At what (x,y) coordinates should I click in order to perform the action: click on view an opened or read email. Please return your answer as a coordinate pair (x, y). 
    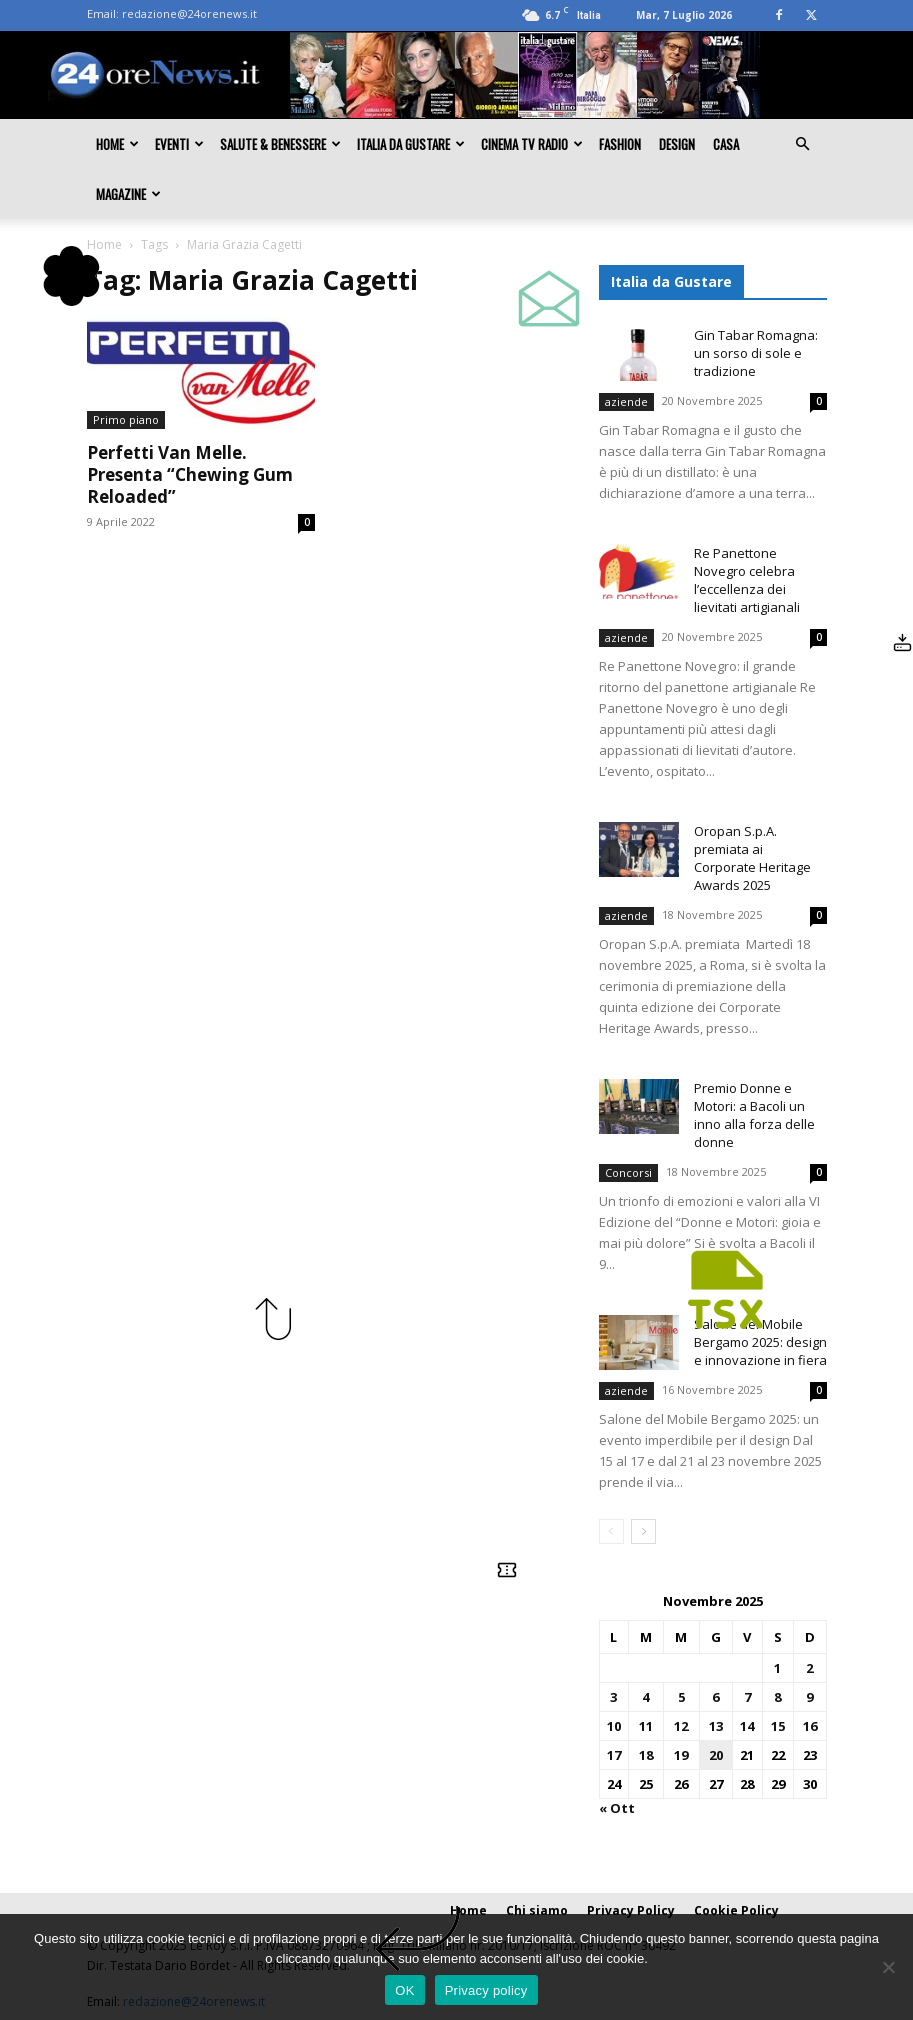
    Looking at the image, I should click on (549, 301).